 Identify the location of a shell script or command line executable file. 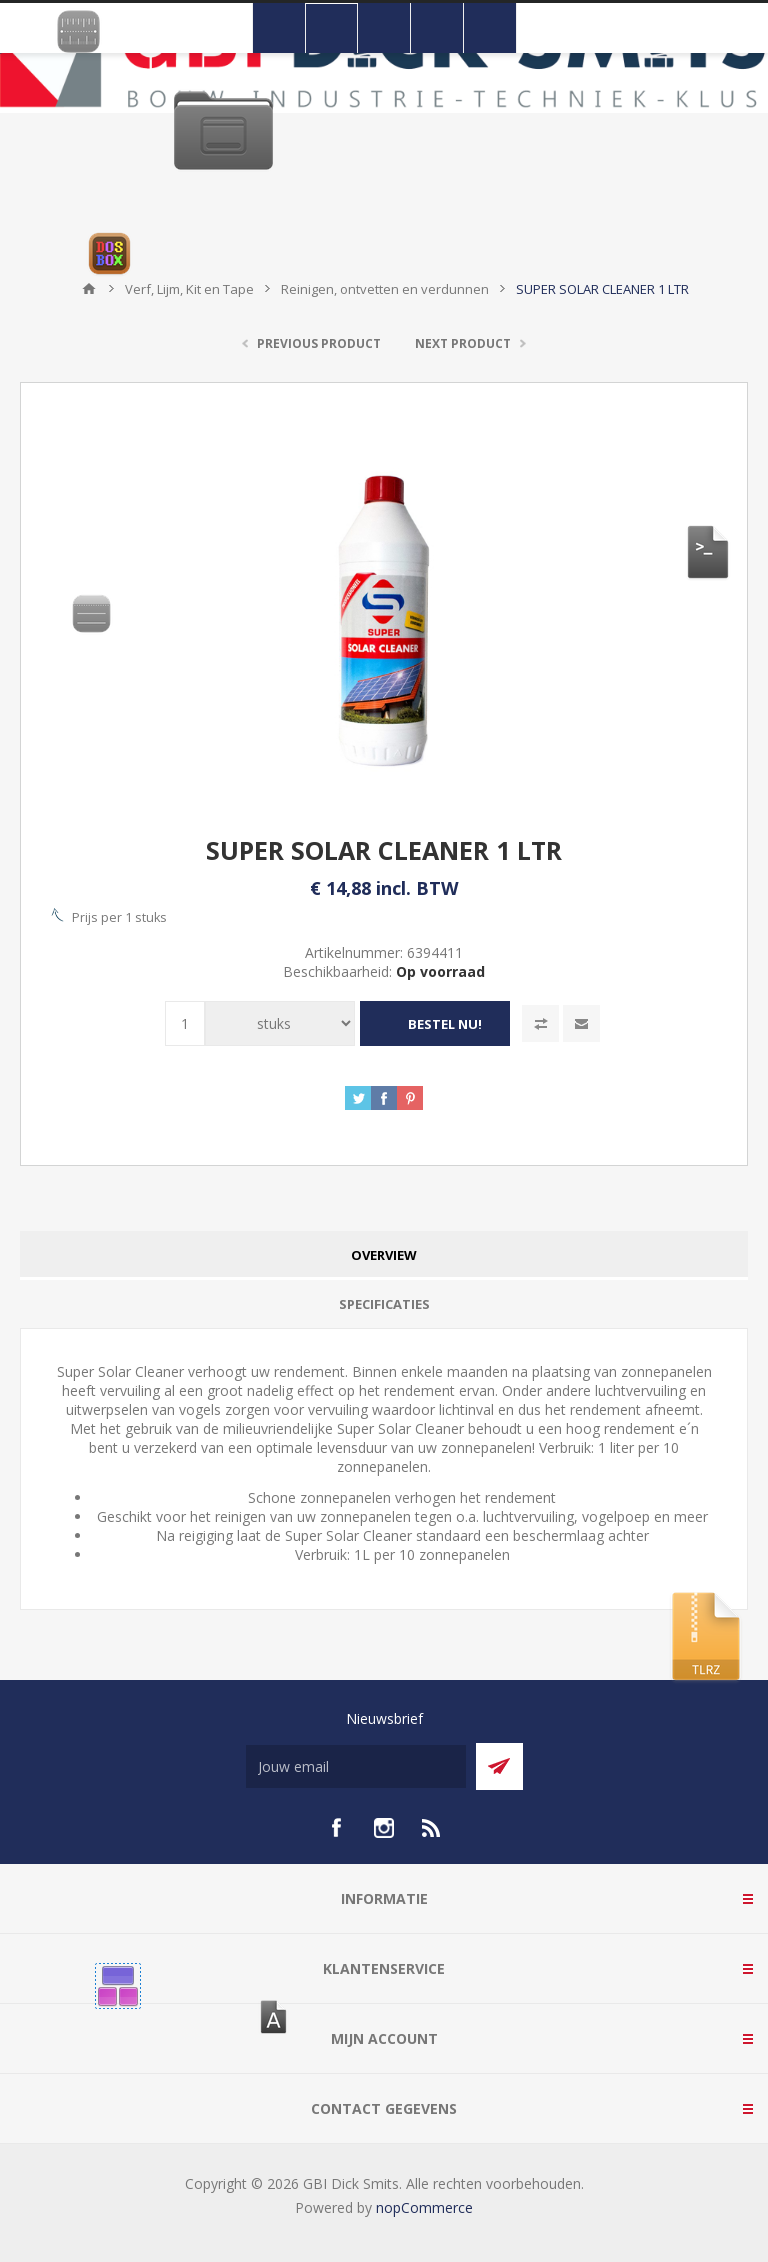
(708, 553).